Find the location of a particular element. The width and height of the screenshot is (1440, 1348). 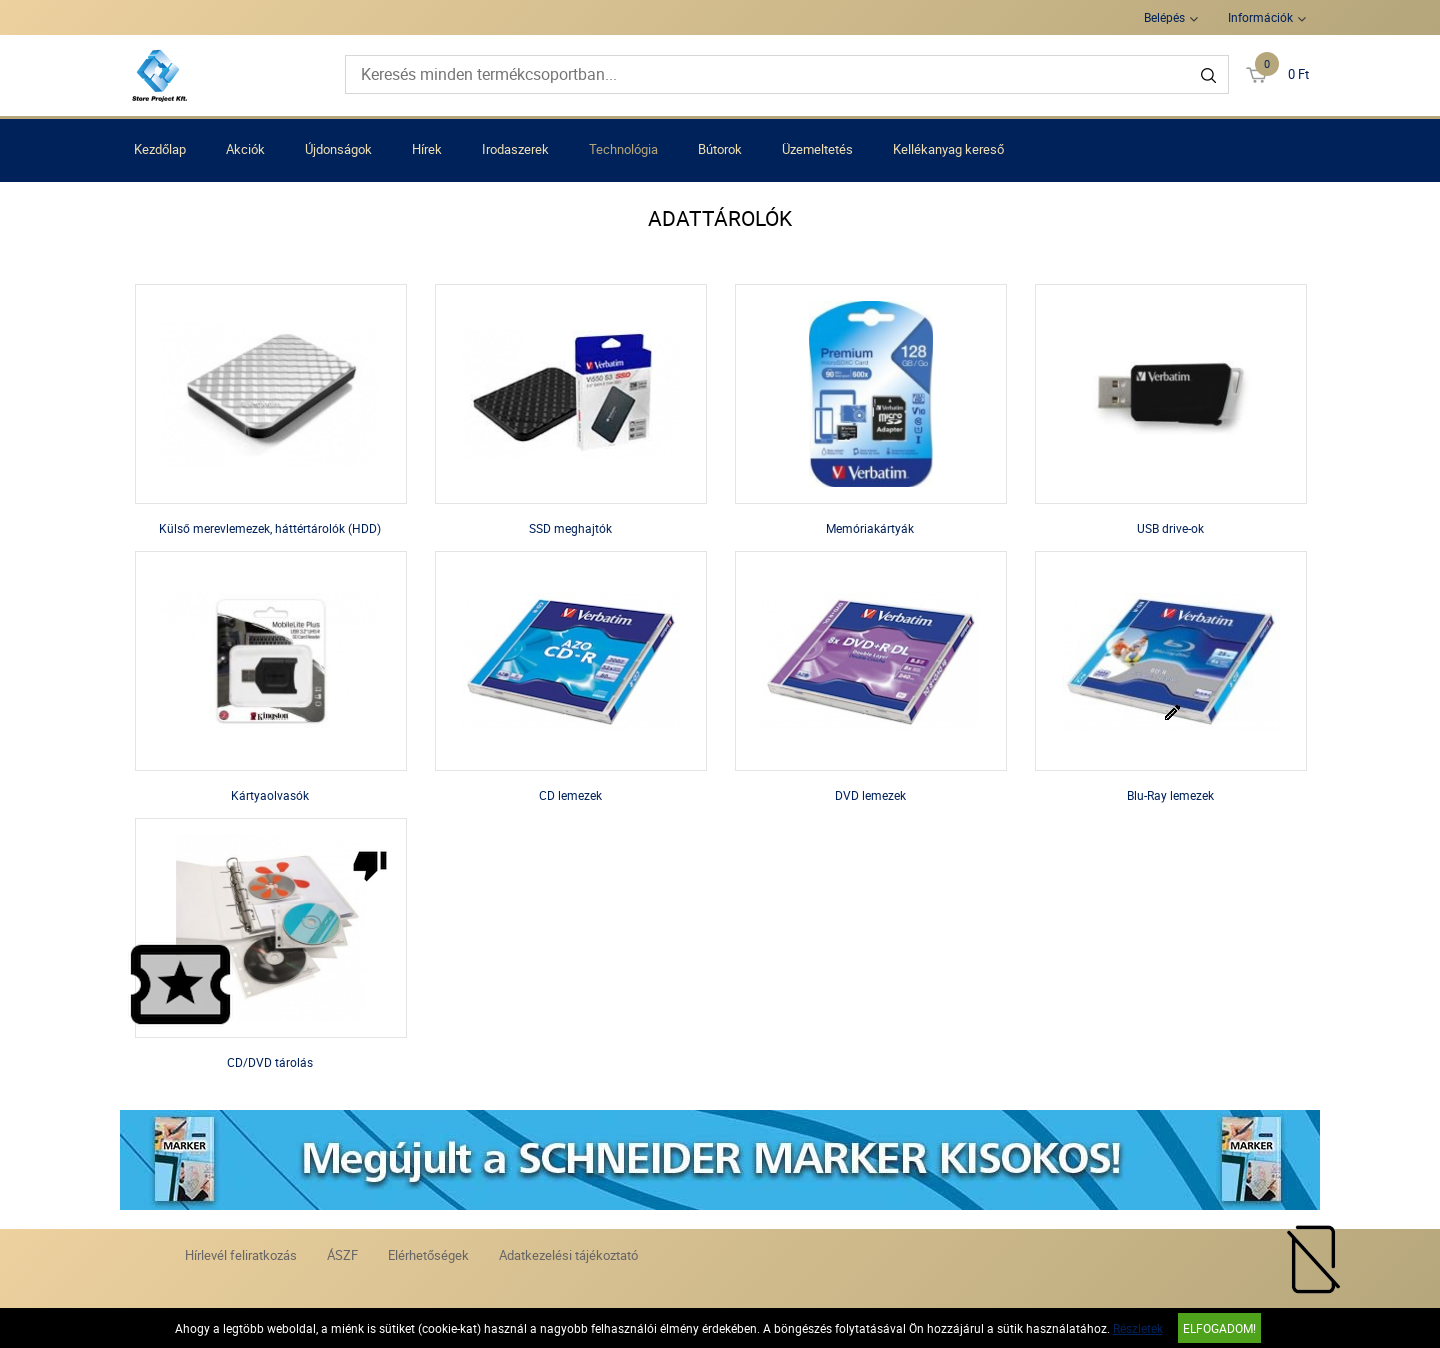

edit this item is located at coordinates (1172, 712).